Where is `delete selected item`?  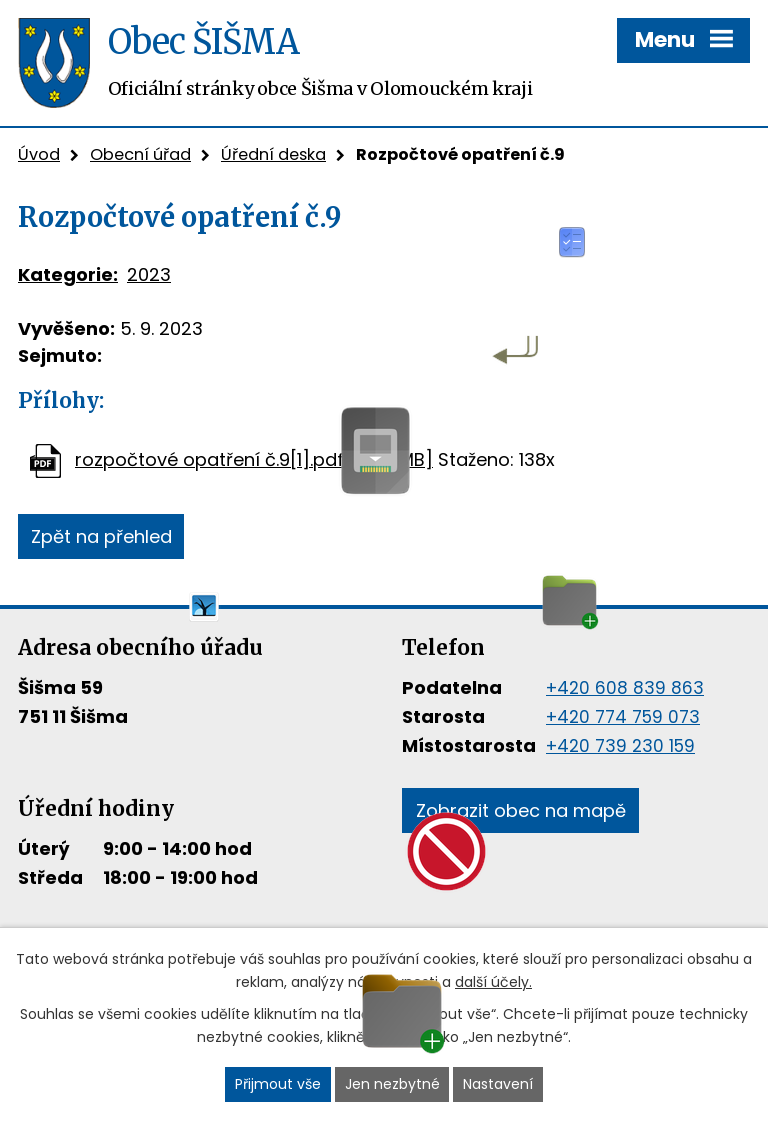
delete selected item is located at coordinates (446, 851).